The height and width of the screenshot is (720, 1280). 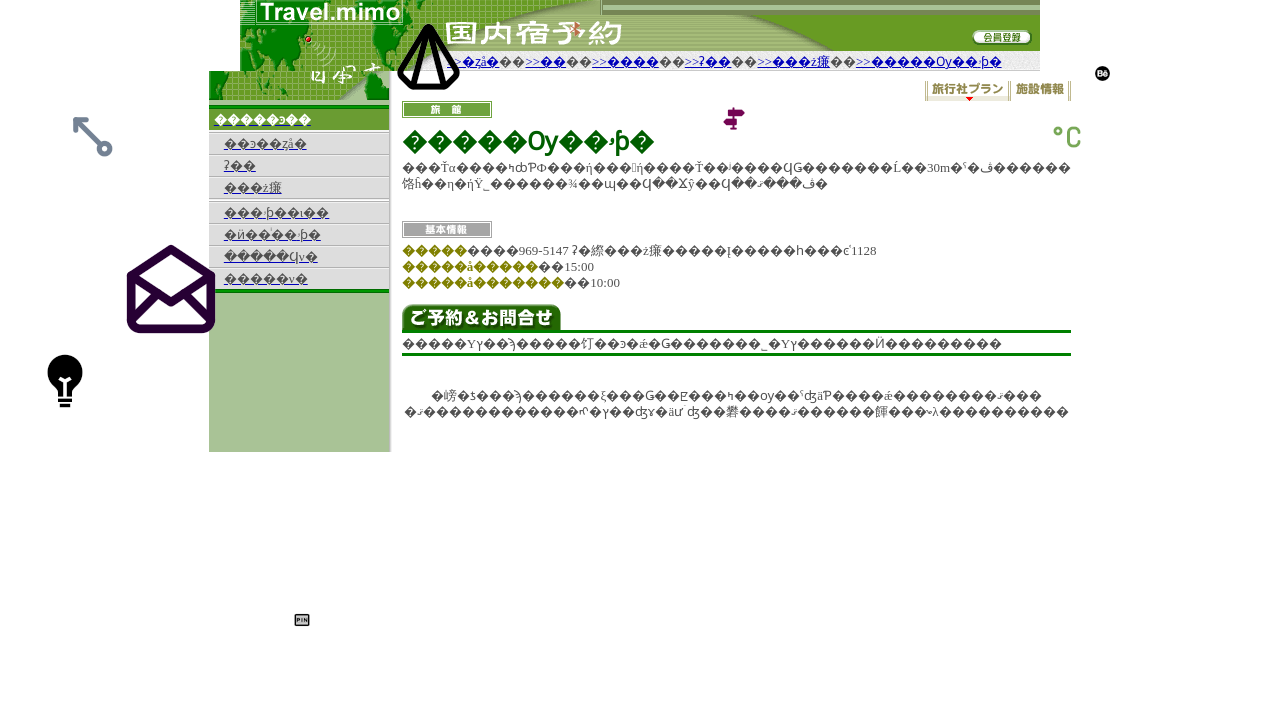 I want to click on get directions to a destination, so click(x=733, y=118).